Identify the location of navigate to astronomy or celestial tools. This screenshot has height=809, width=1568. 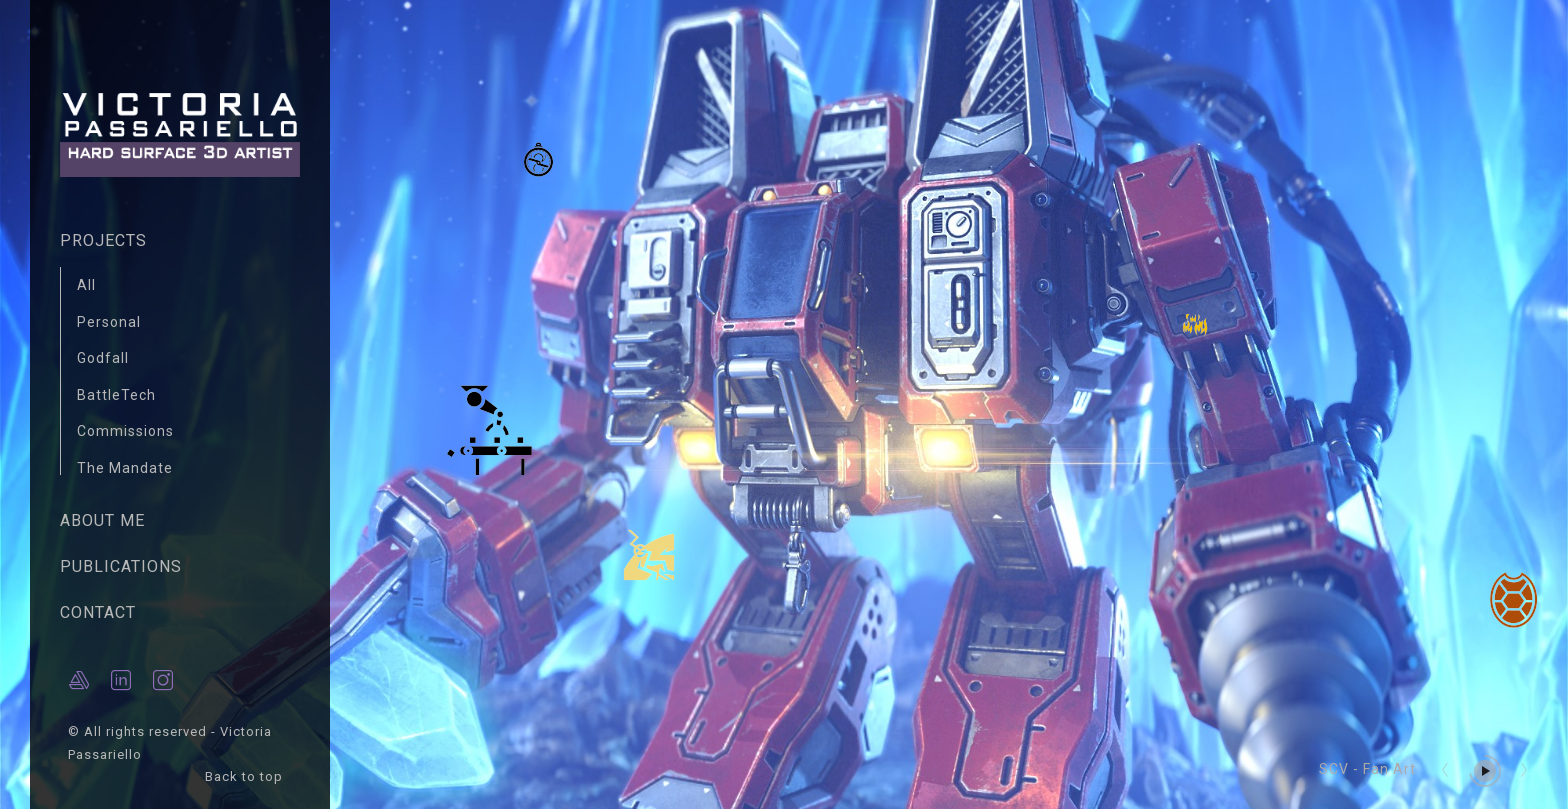
(538, 159).